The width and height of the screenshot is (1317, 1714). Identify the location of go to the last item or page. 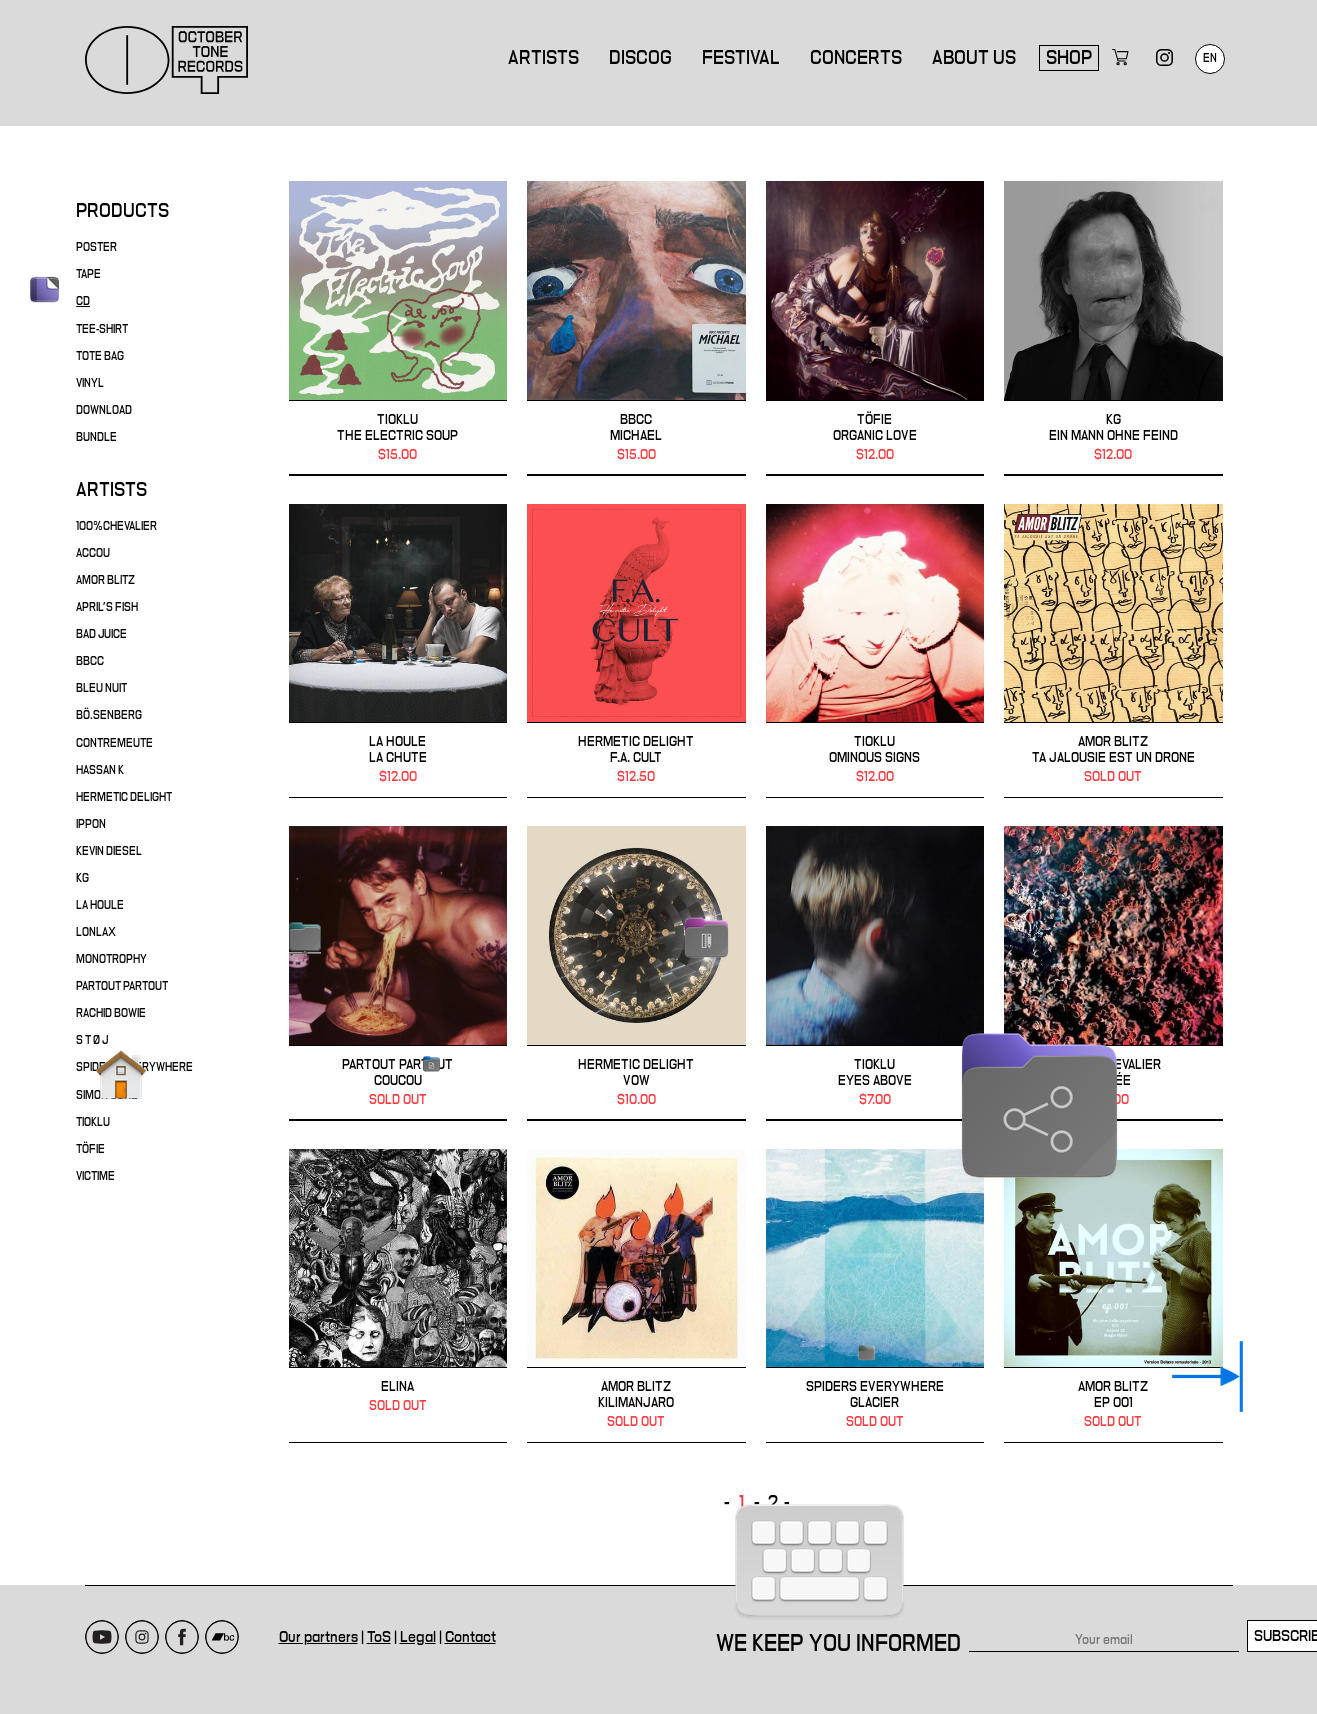
(1207, 1376).